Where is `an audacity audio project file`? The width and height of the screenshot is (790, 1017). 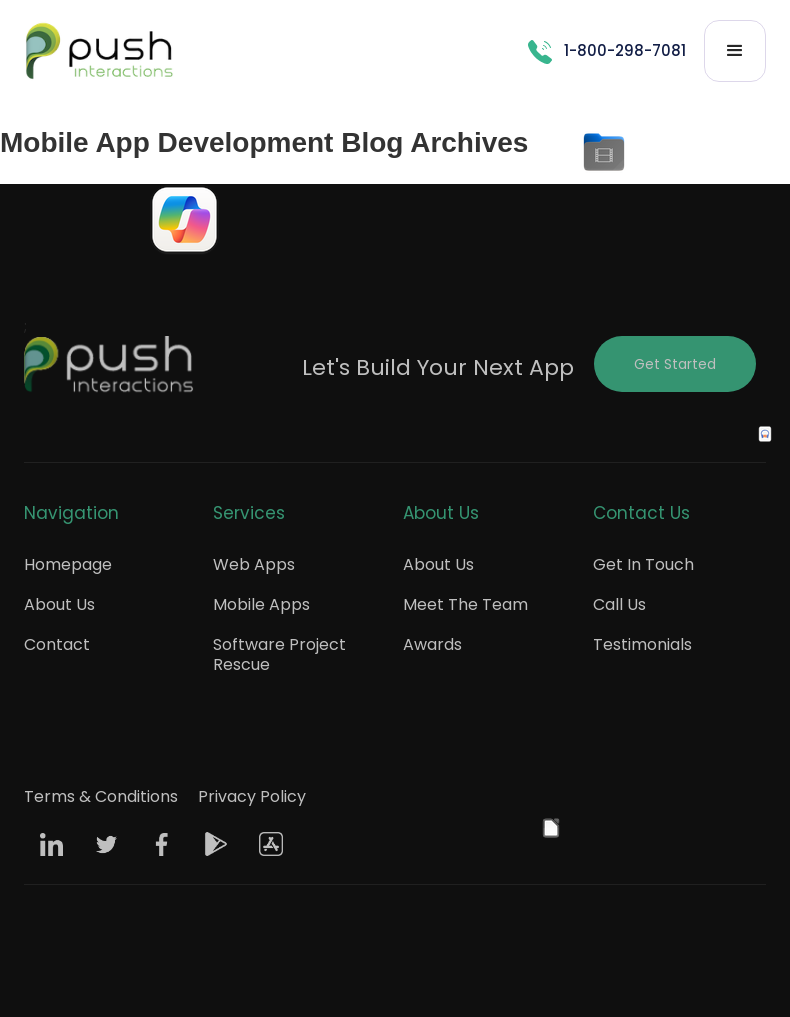 an audacity audio project file is located at coordinates (765, 434).